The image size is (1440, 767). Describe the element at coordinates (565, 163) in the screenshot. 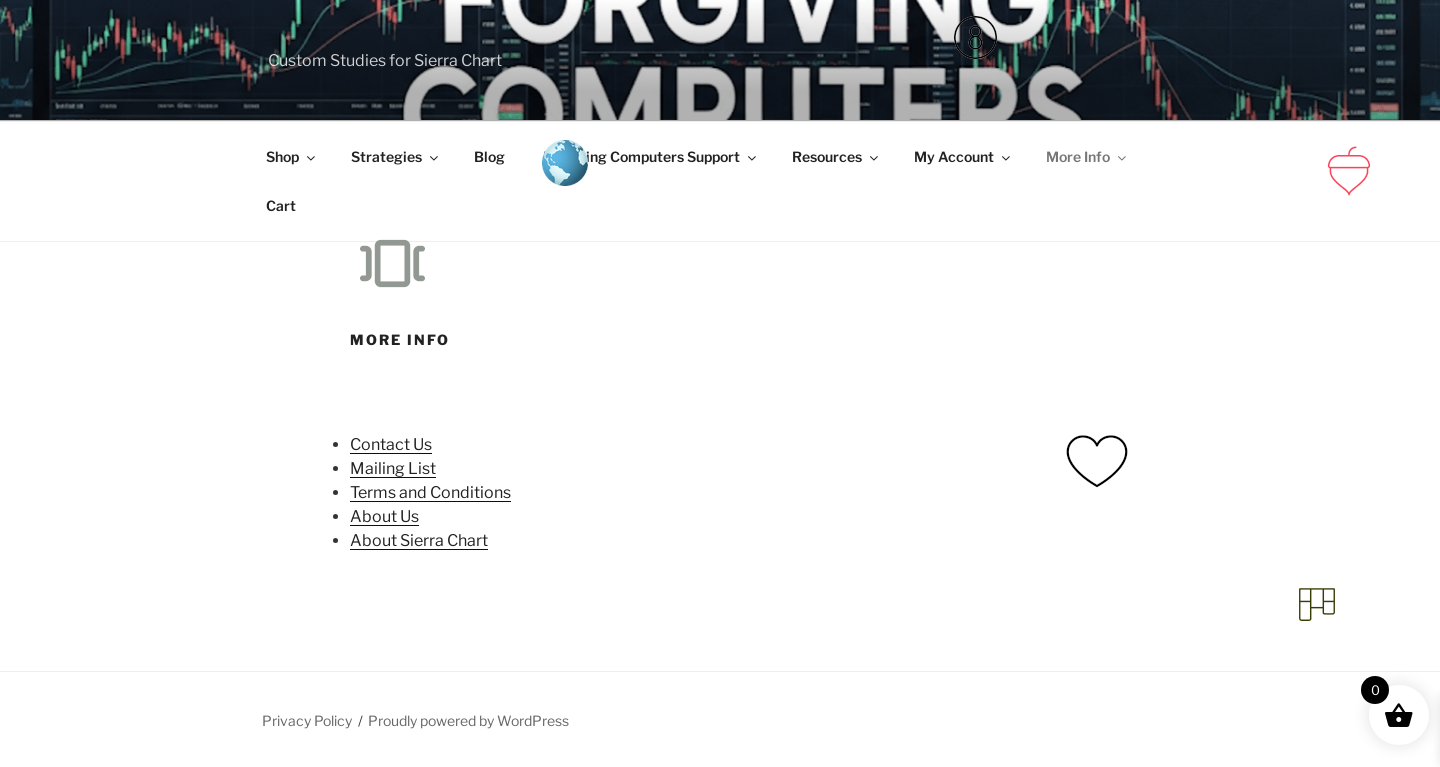

I see `access global or international settings` at that location.